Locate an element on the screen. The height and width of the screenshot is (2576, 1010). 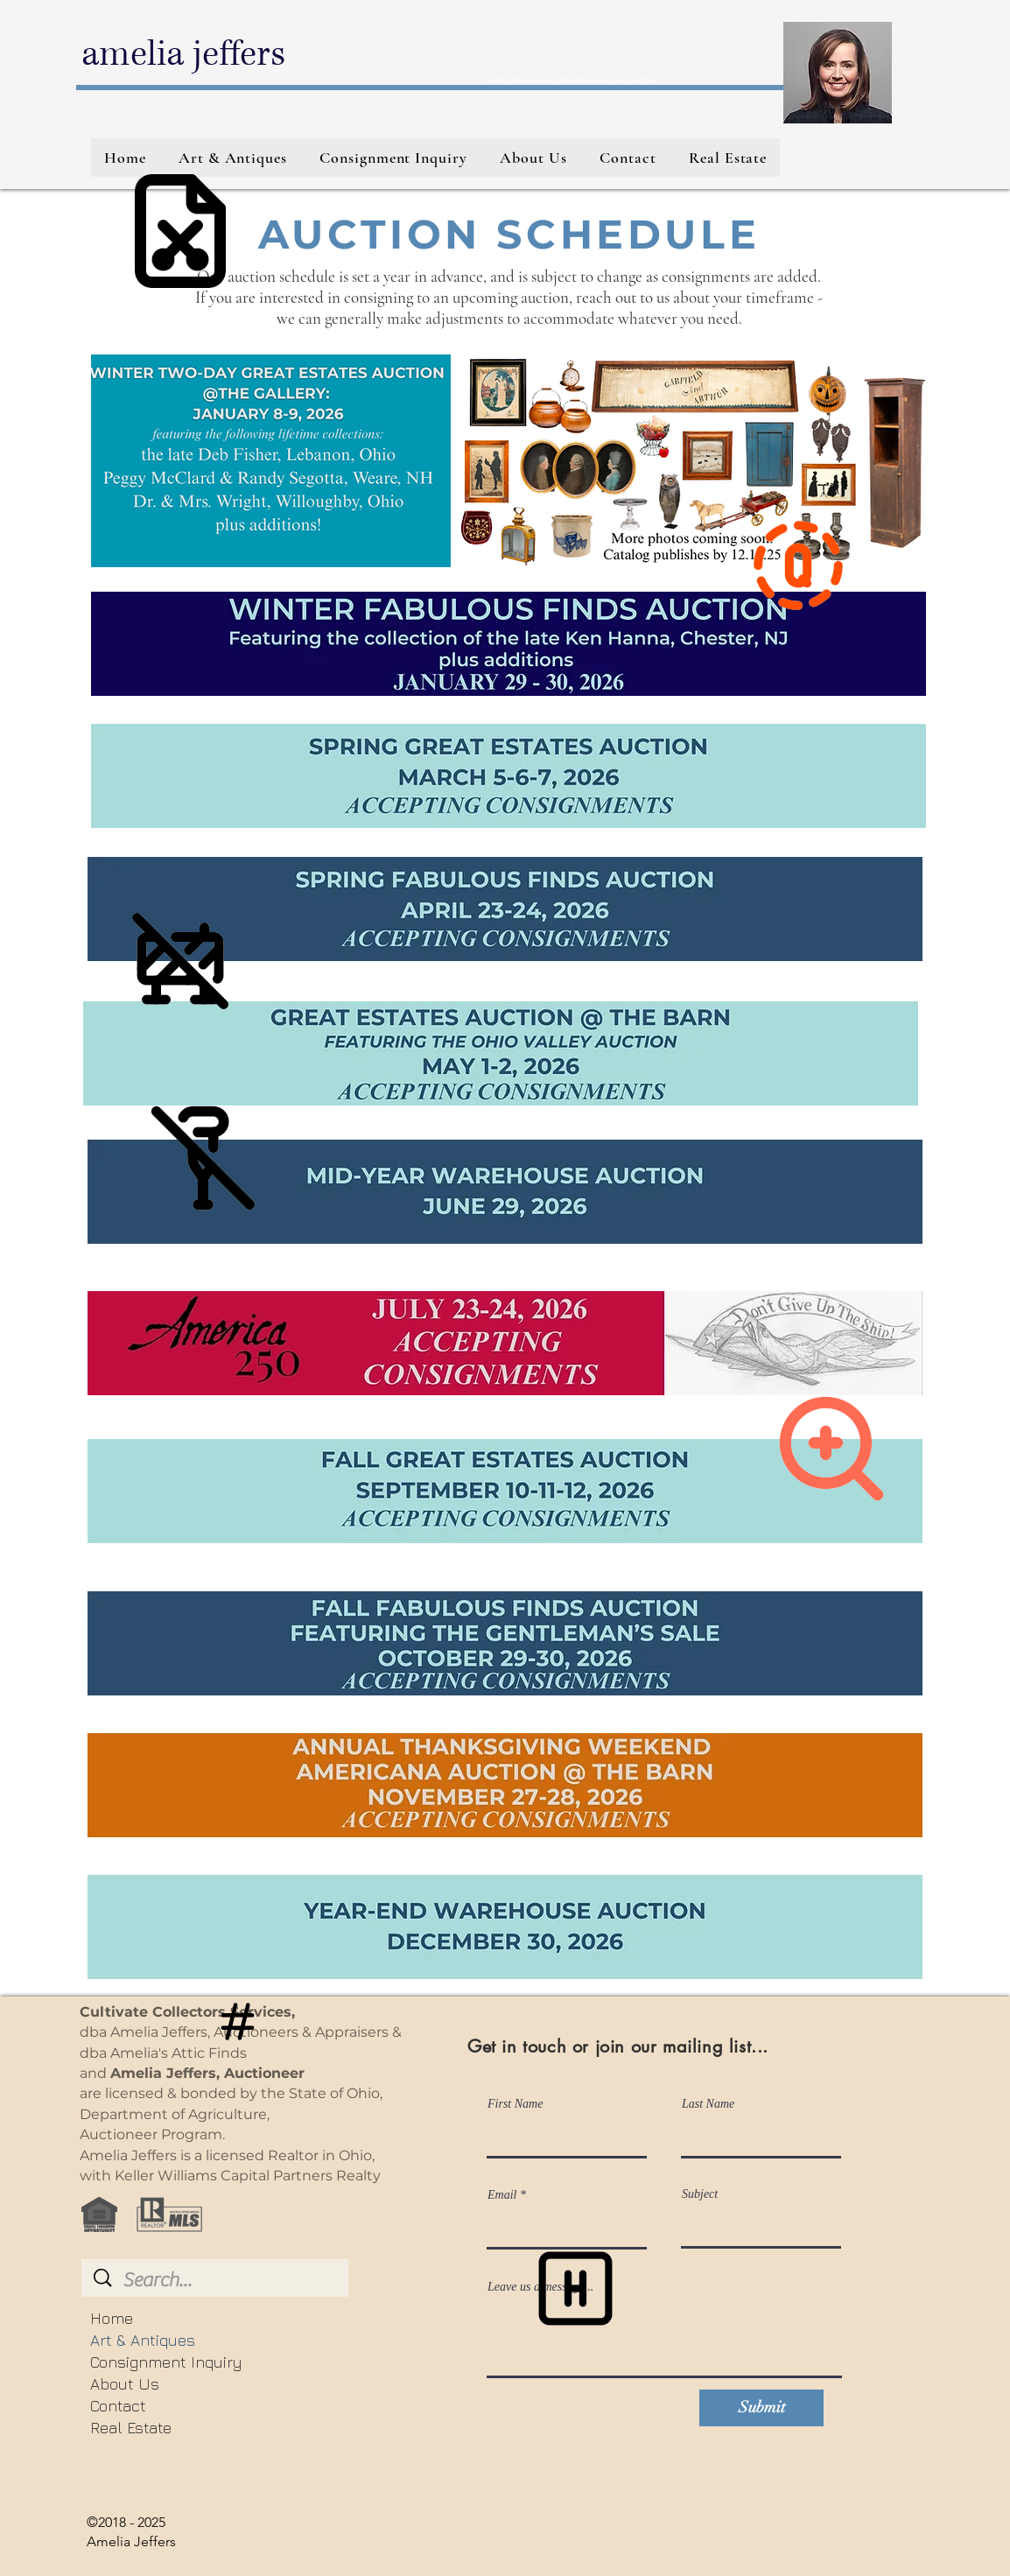
disable road barrier or construction zone is located at coordinates (180, 961).